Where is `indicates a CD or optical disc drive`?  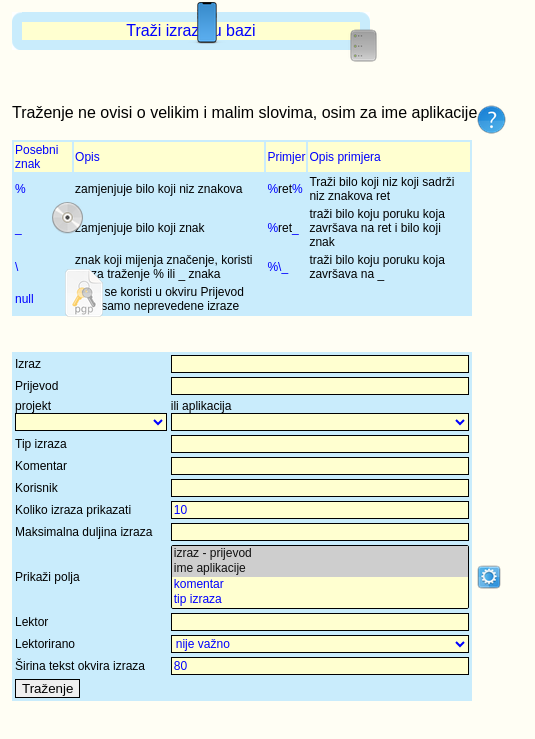
indicates a CD or optical disc drive is located at coordinates (67, 217).